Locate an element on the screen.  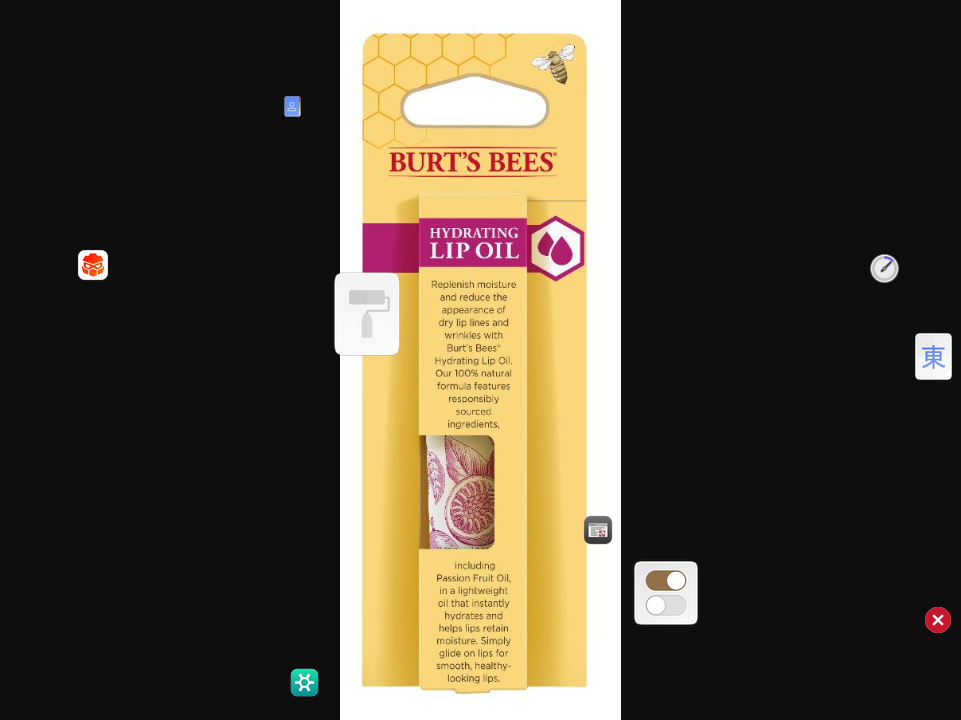
a theme or appearance customization file is located at coordinates (367, 314).